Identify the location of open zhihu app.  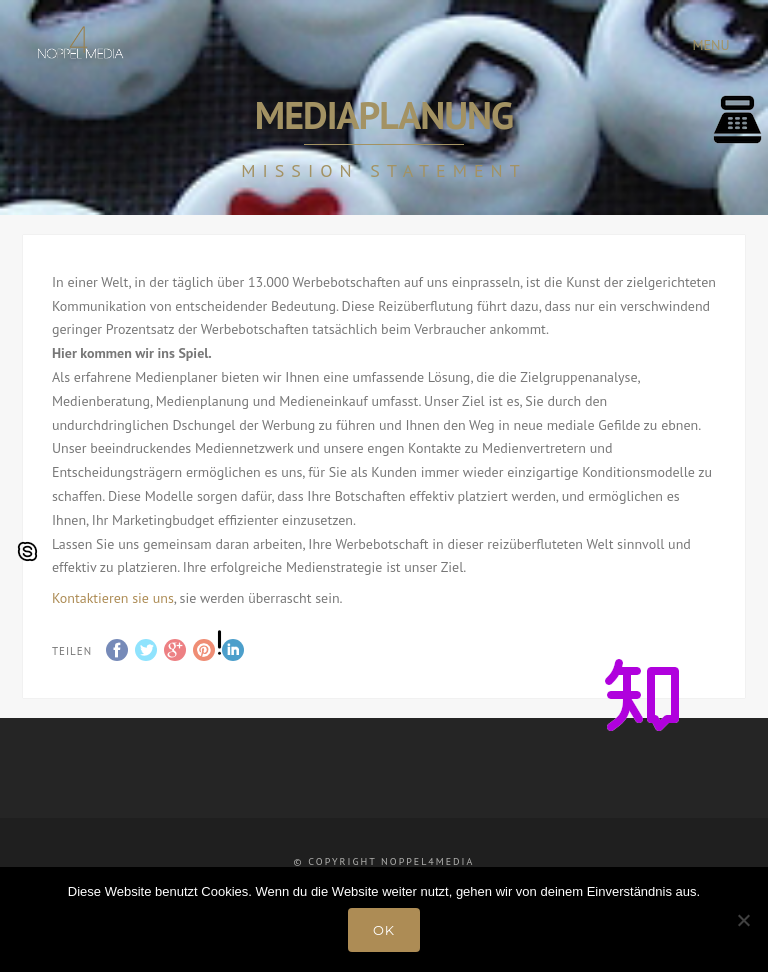
(643, 695).